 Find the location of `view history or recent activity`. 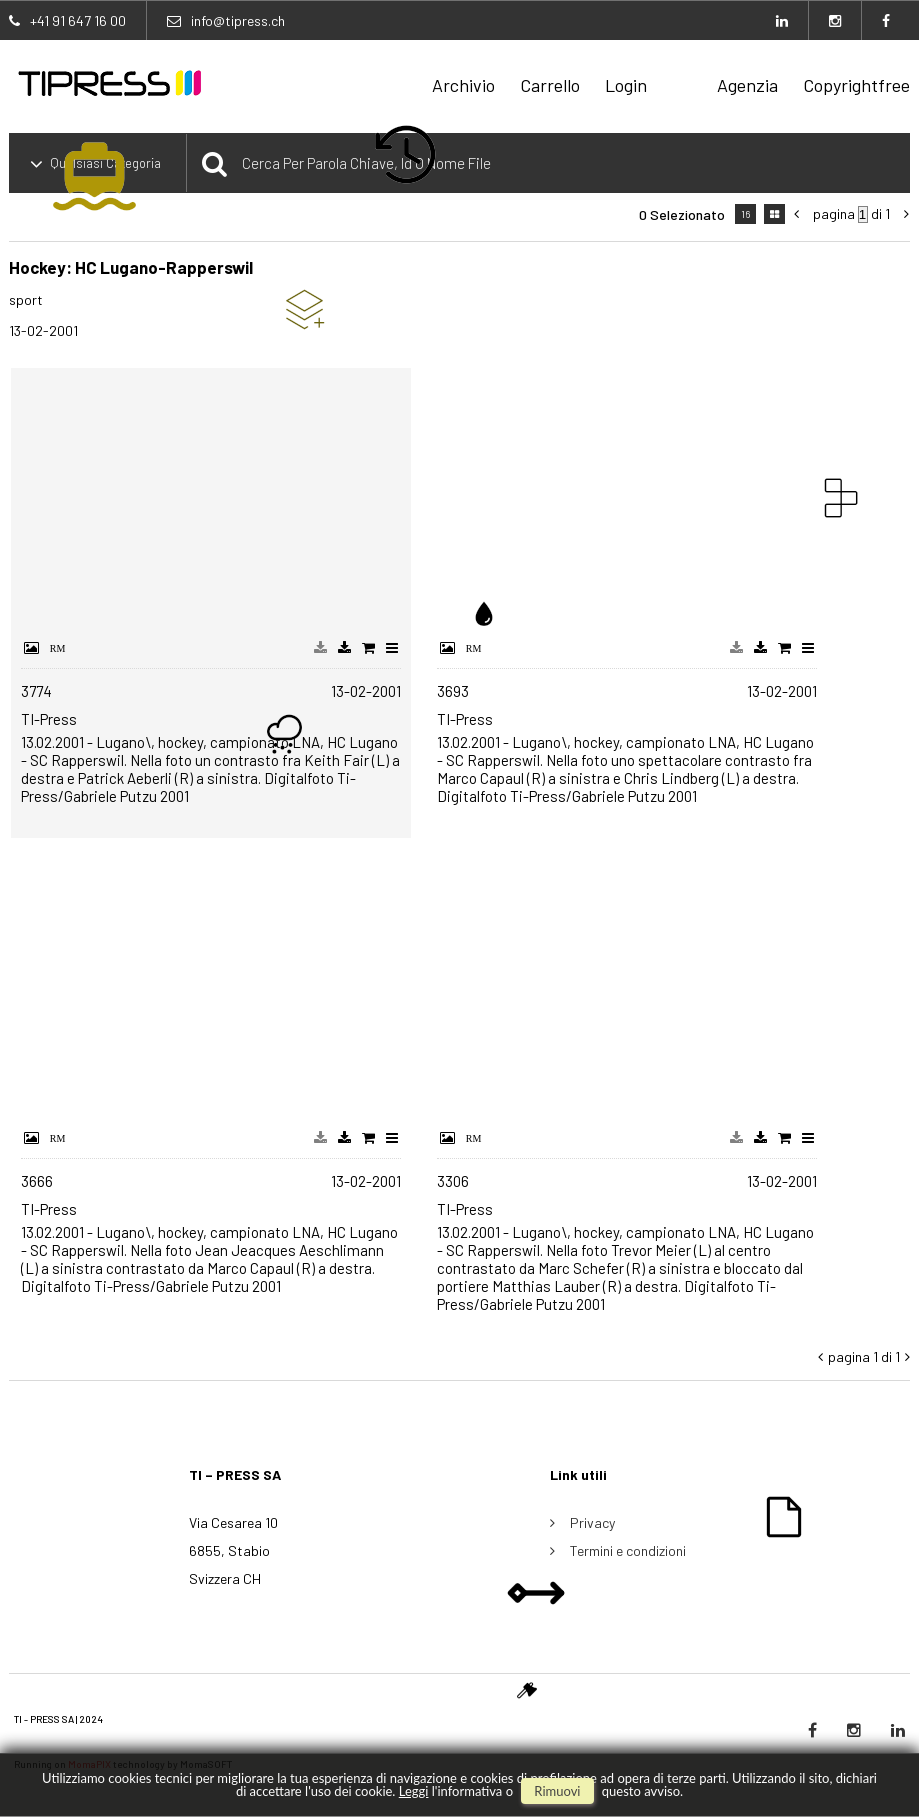

view history or recent activity is located at coordinates (406, 154).